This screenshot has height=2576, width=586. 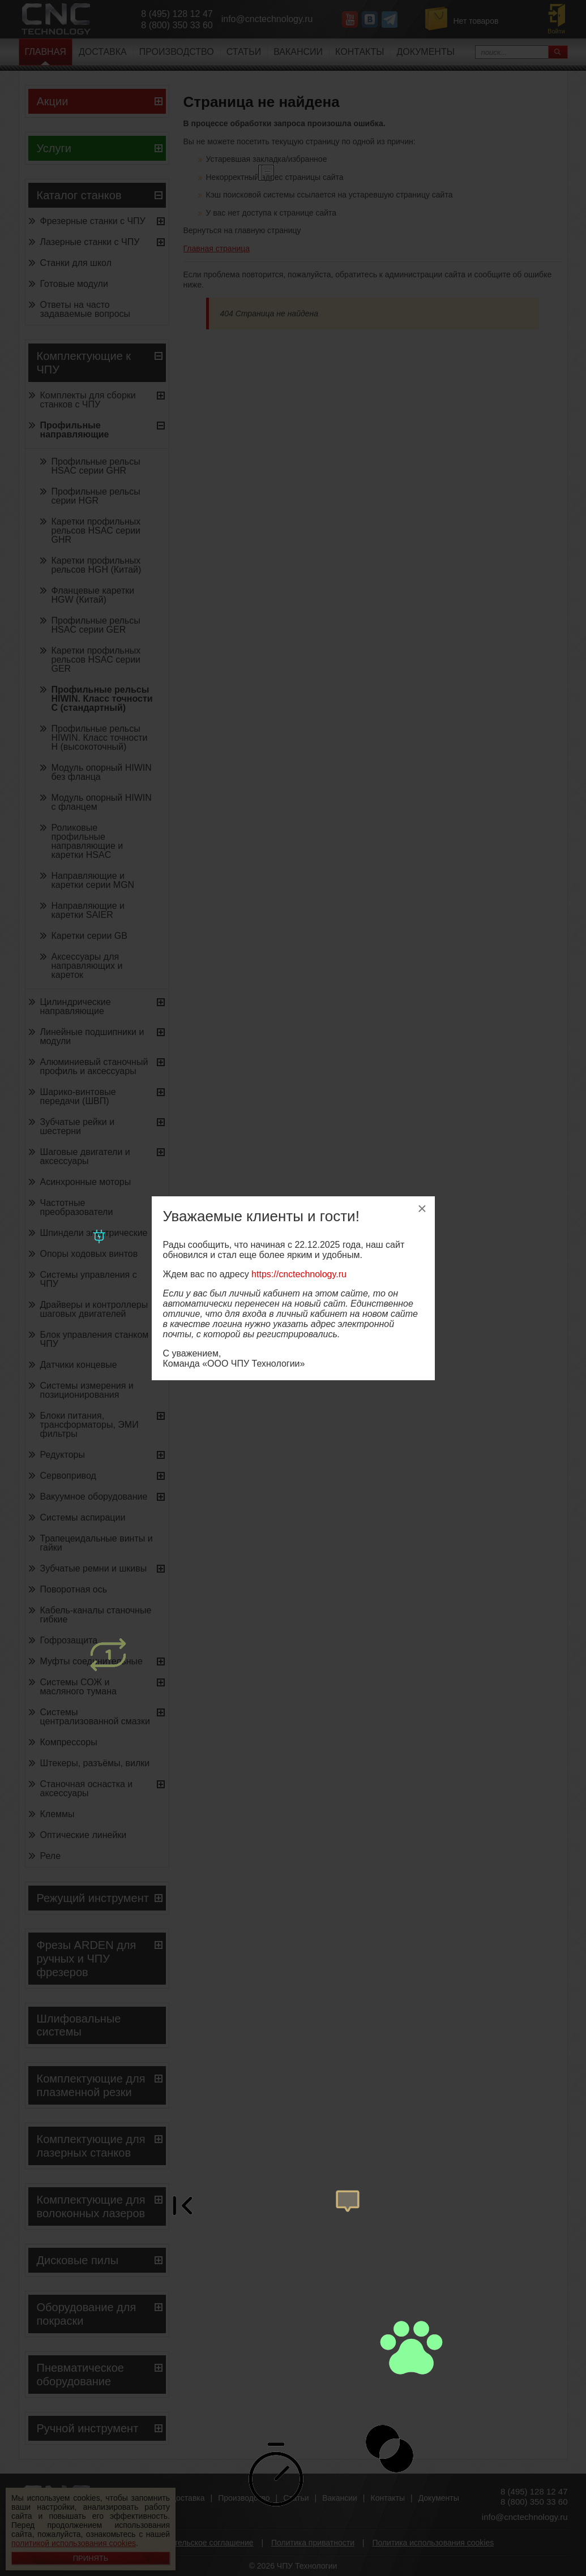 What do you see at coordinates (276, 2476) in the screenshot?
I see `start or set a timer` at bounding box center [276, 2476].